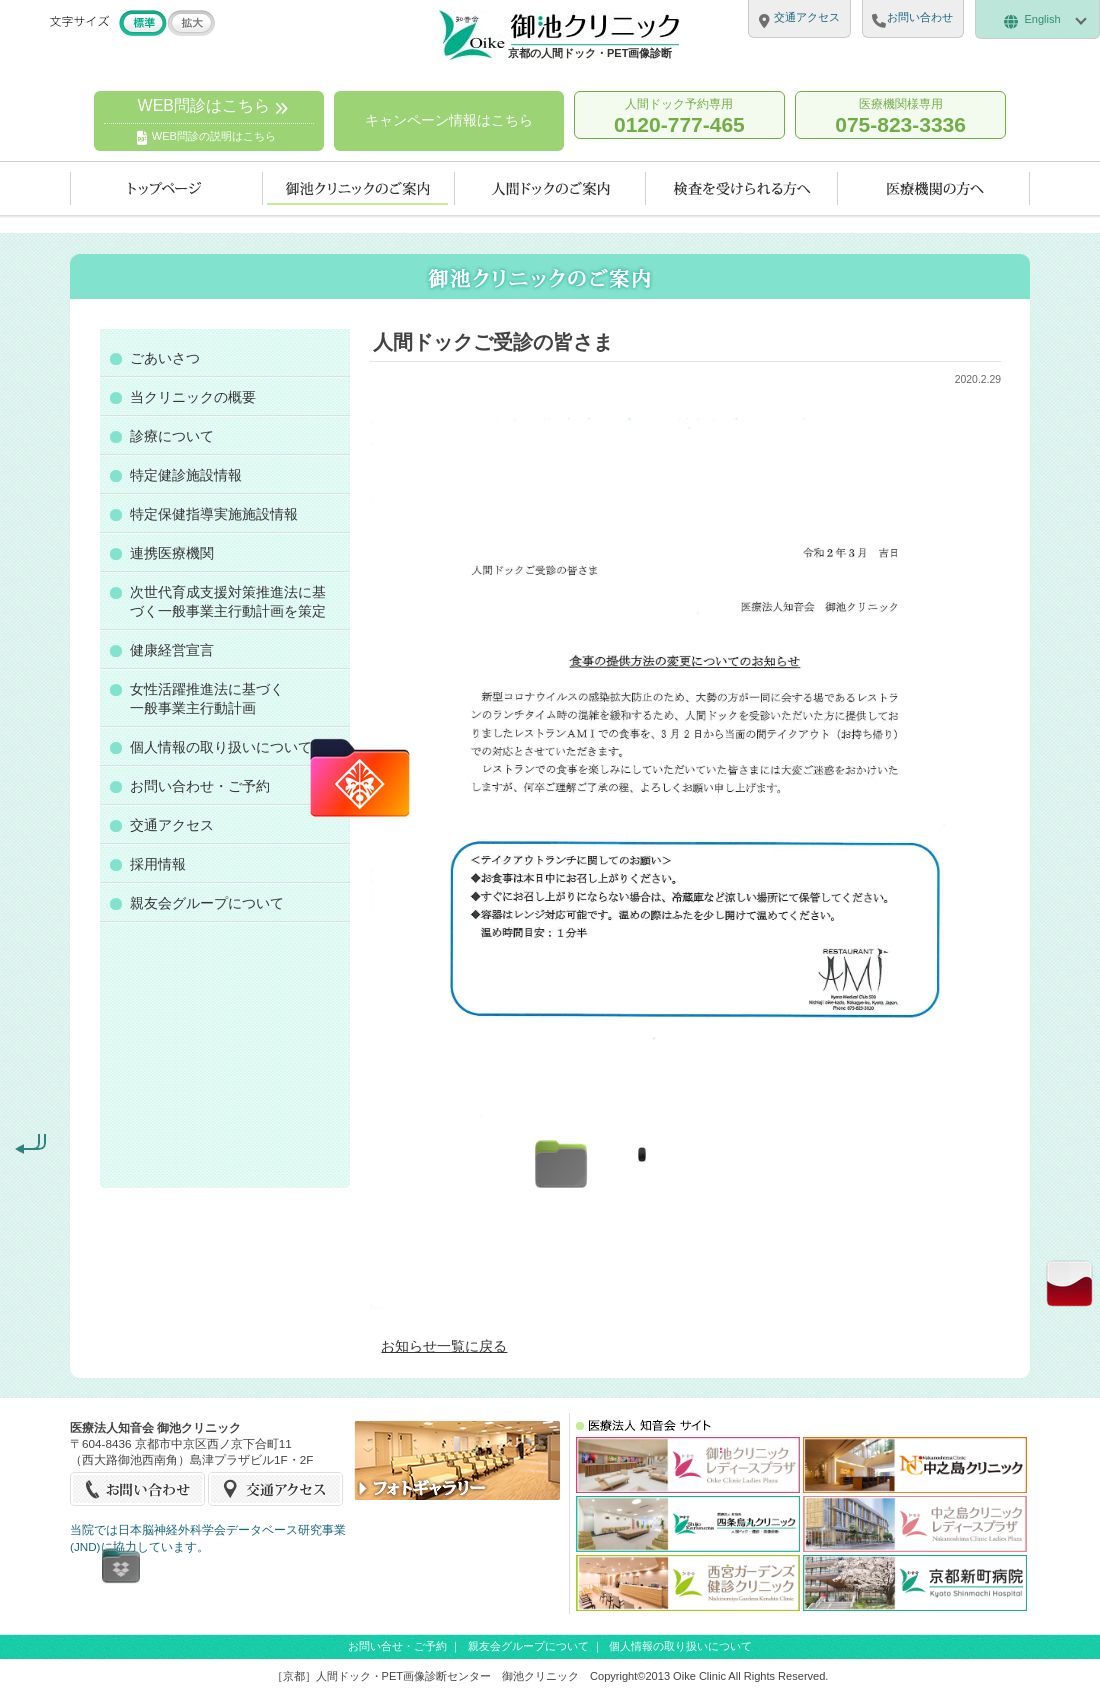 This screenshot has width=1100, height=1699. What do you see at coordinates (1069, 1283) in the screenshot?
I see `open wine application for running windows programs` at bounding box center [1069, 1283].